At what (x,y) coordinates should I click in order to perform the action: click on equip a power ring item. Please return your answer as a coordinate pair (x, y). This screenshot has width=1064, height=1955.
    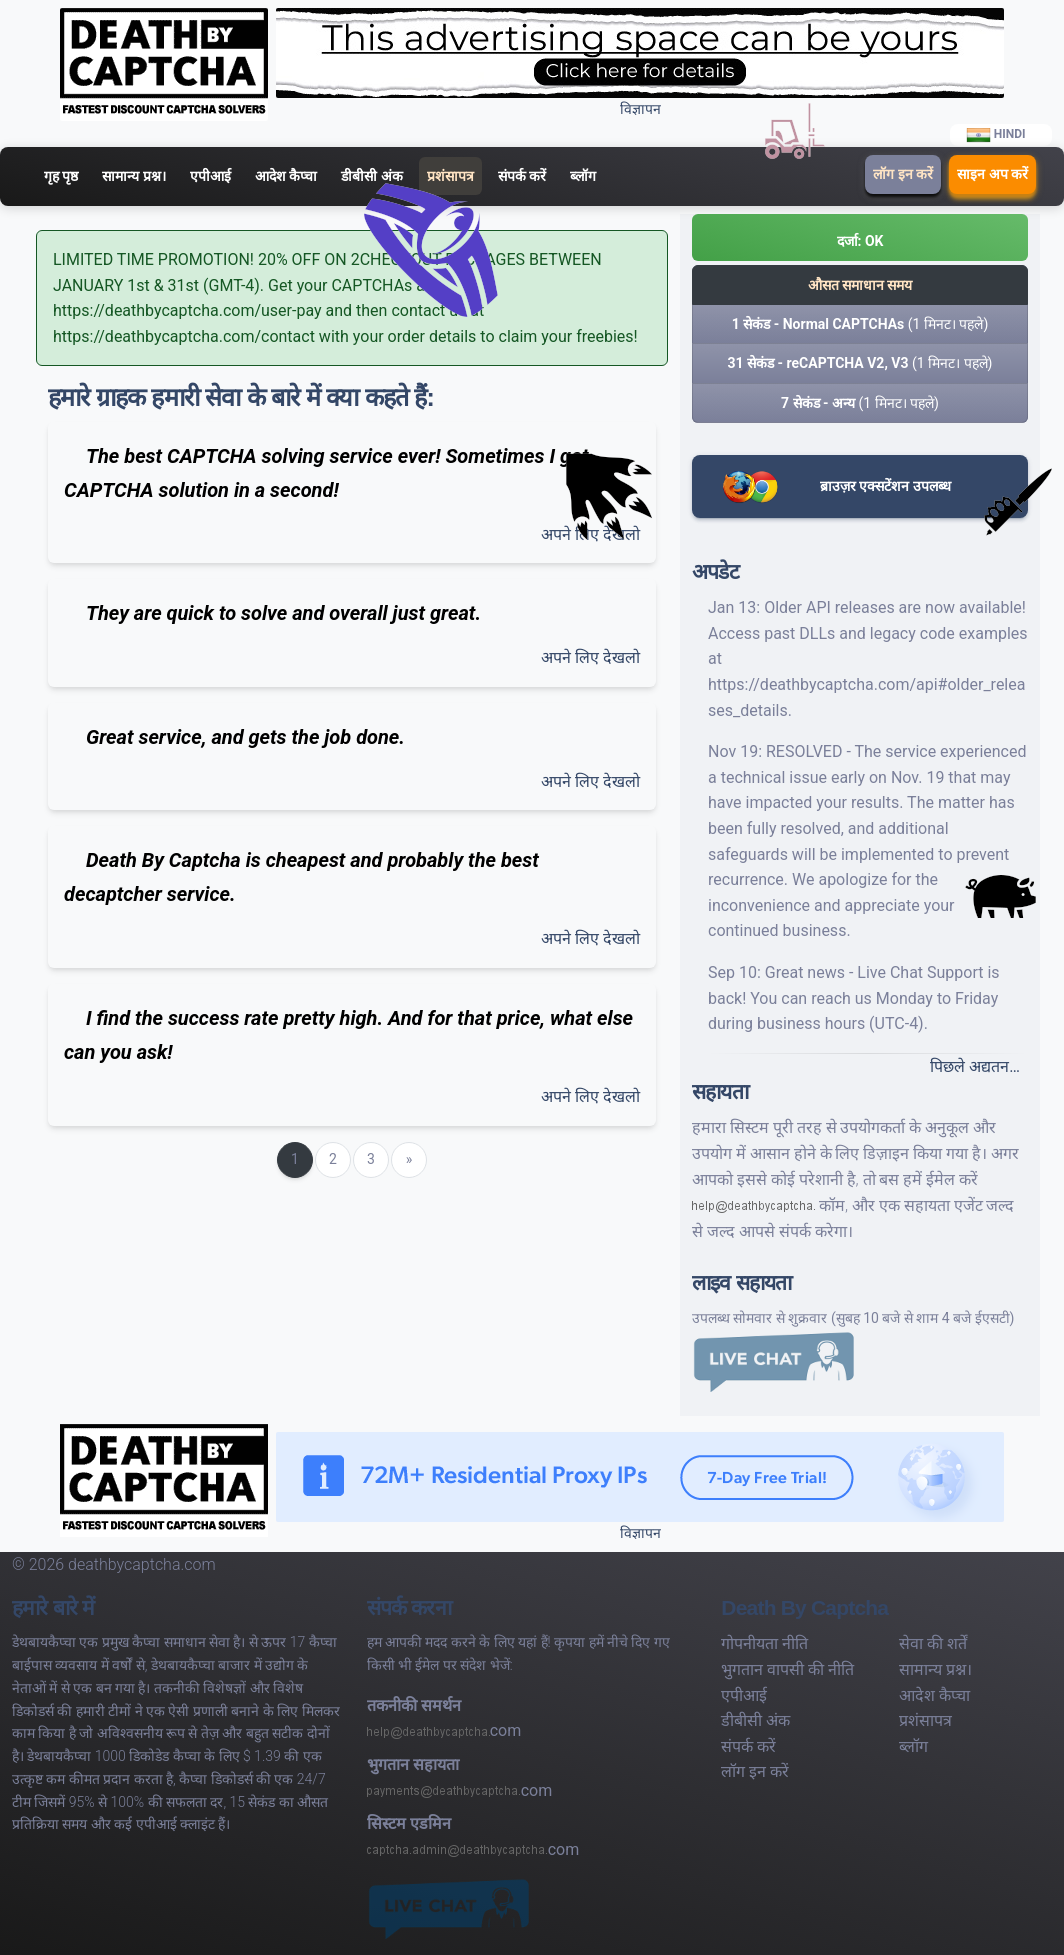
    Looking at the image, I should click on (431, 249).